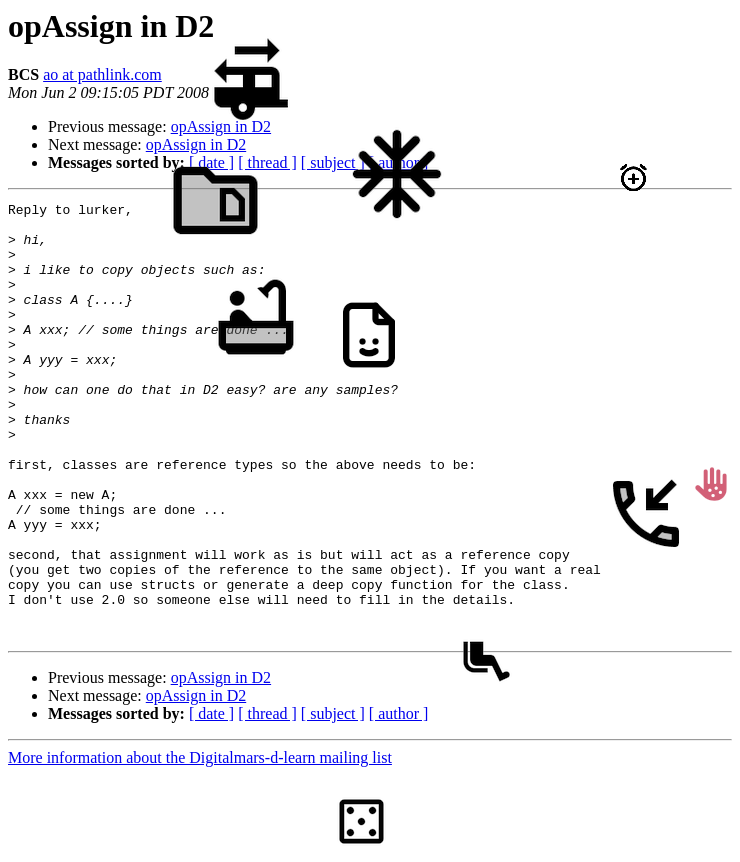 This screenshot has width=740, height=862. I want to click on access casino or gambling games, so click(361, 821).